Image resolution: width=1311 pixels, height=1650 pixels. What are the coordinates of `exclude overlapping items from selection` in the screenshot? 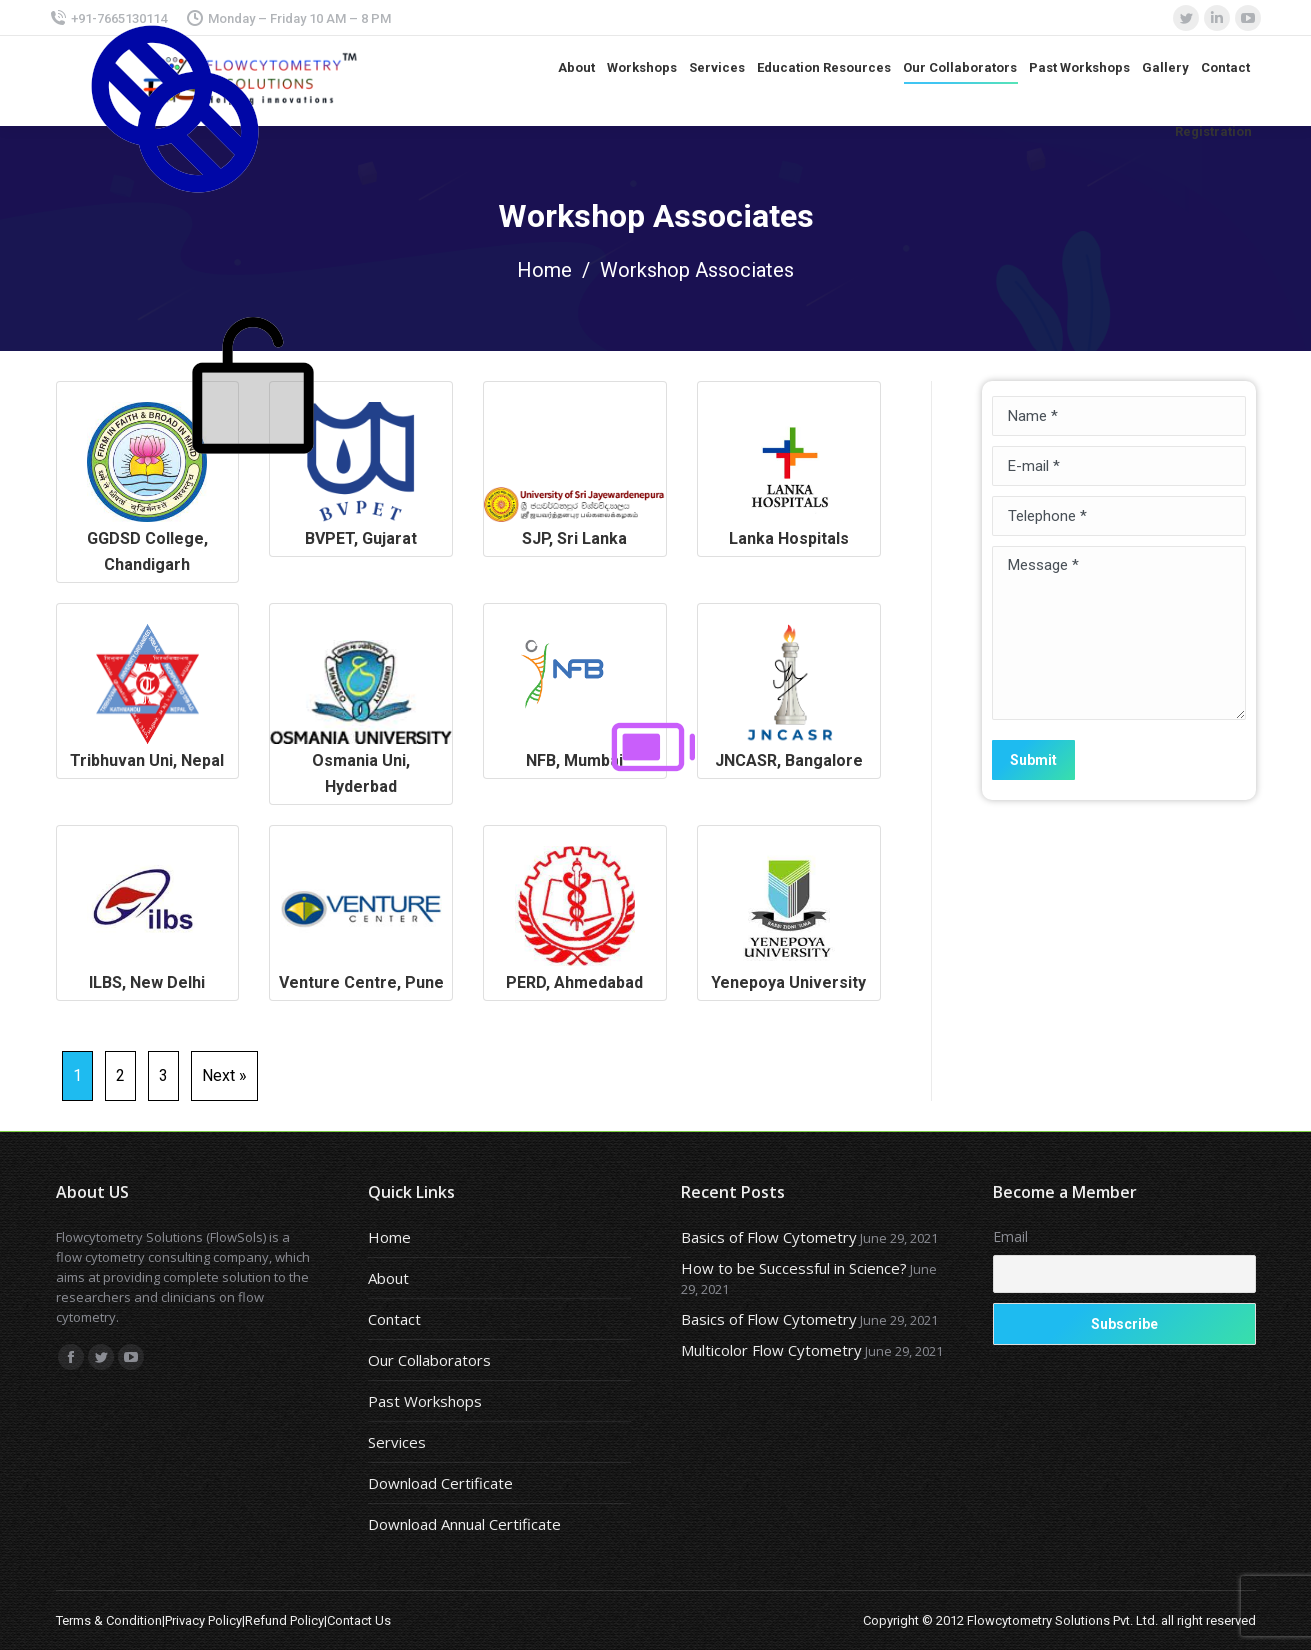 It's located at (175, 109).